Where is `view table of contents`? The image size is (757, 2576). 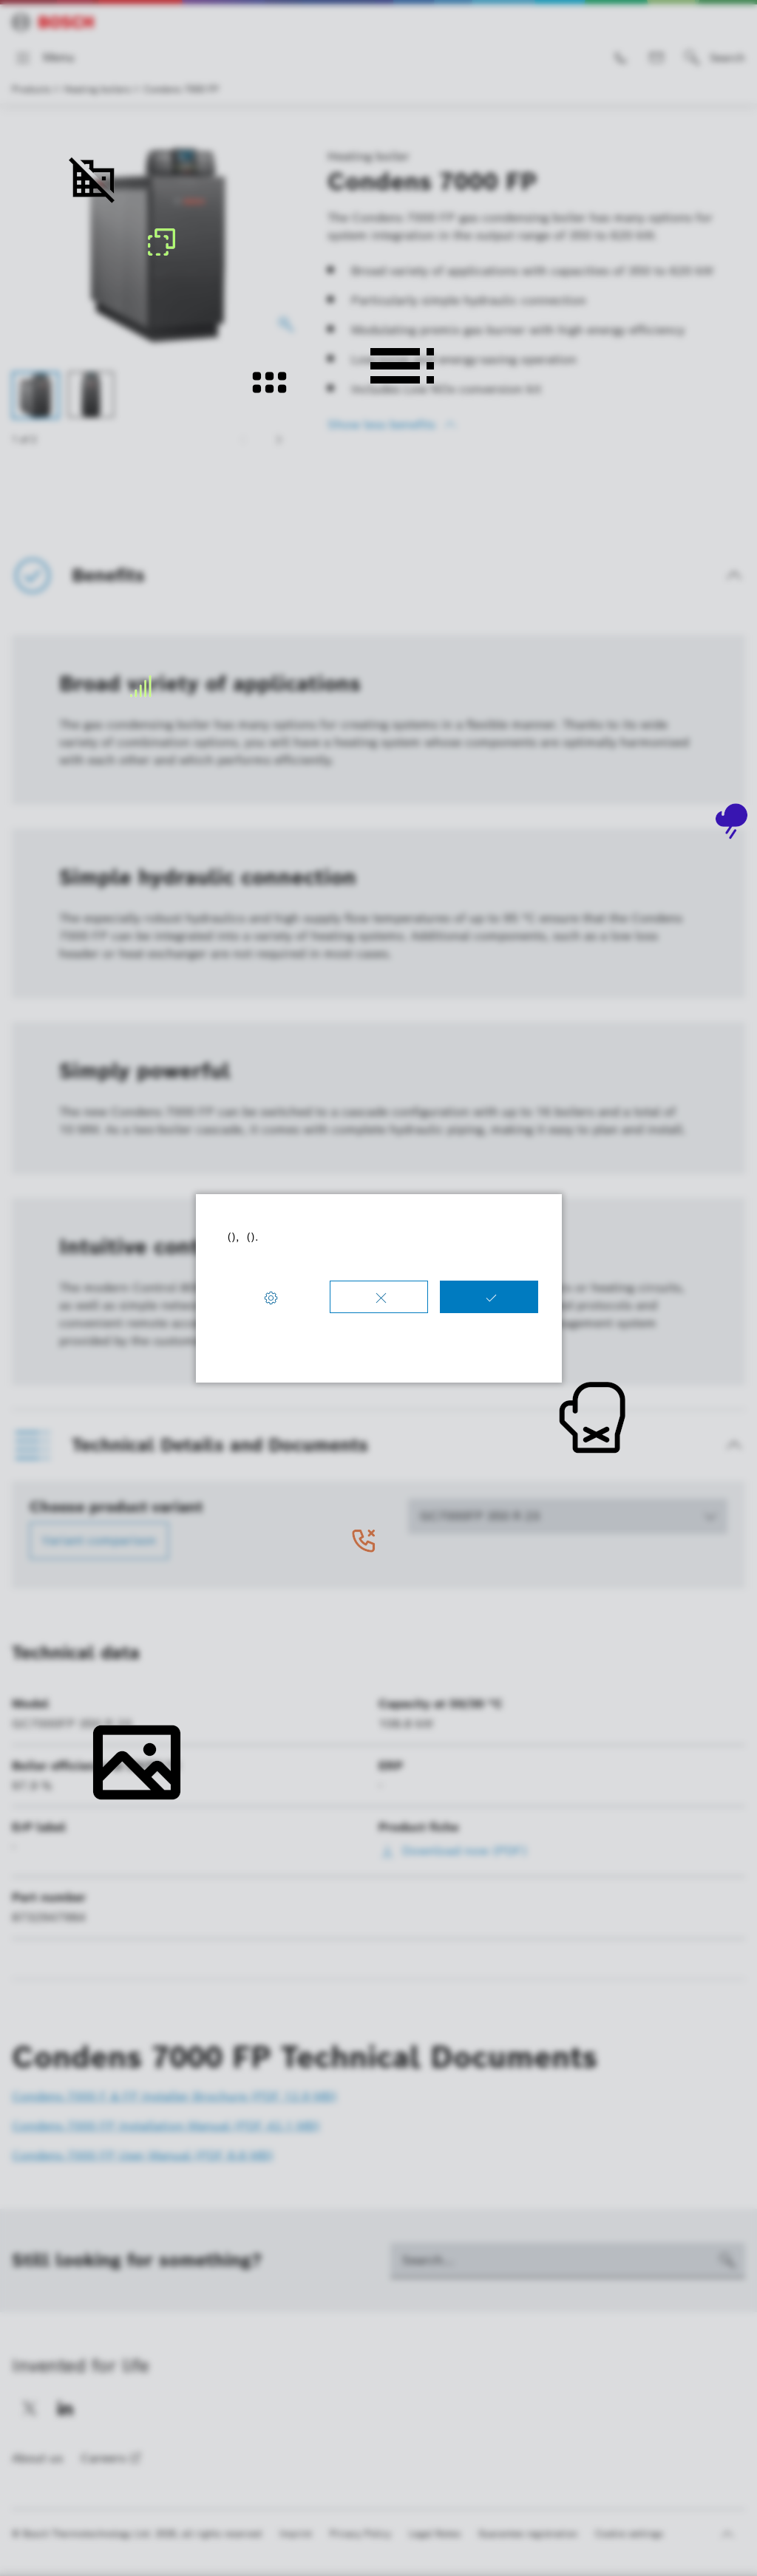
view table of contents is located at coordinates (402, 366).